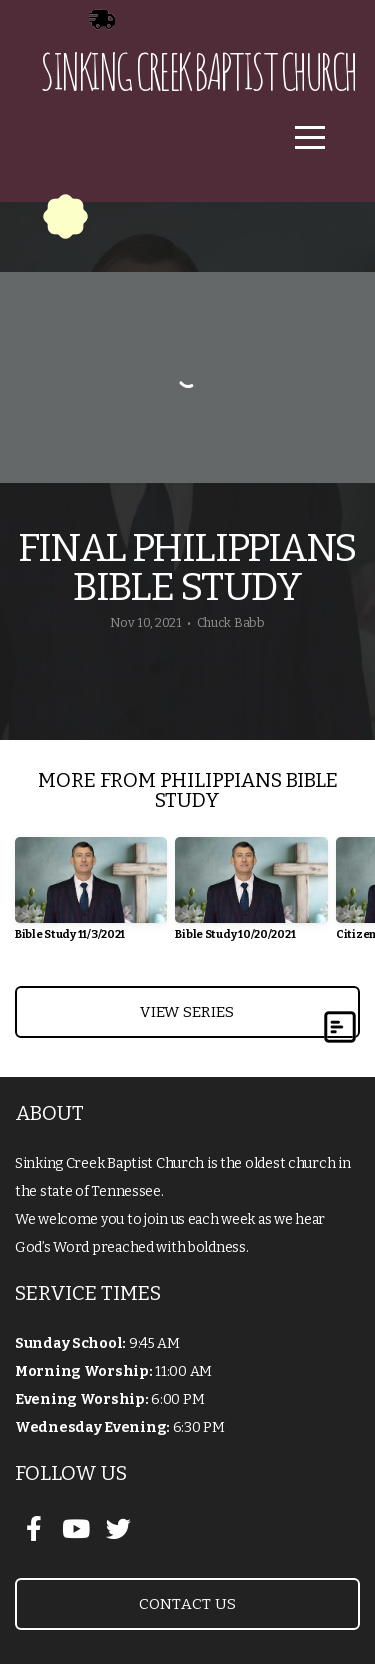 This screenshot has height=1664, width=375. What do you see at coordinates (65, 216) in the screenshot?
I see `indicates an achievement or award badge` at bounding box center [65, 216].